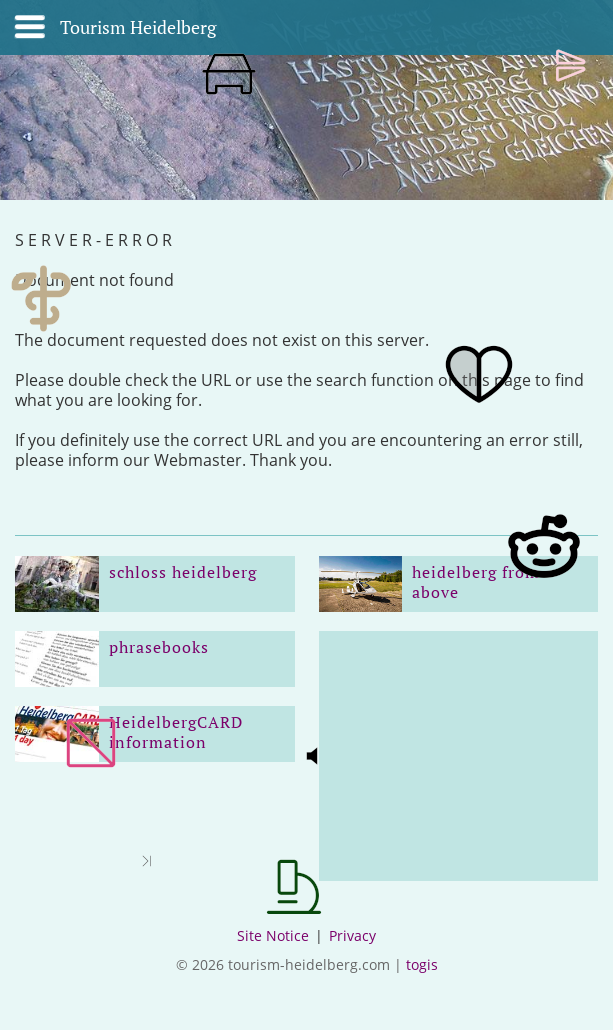  Describe the element at coordinates (479, 372) in the screenshot. I see `indicates partial like or favorite status` at that location.